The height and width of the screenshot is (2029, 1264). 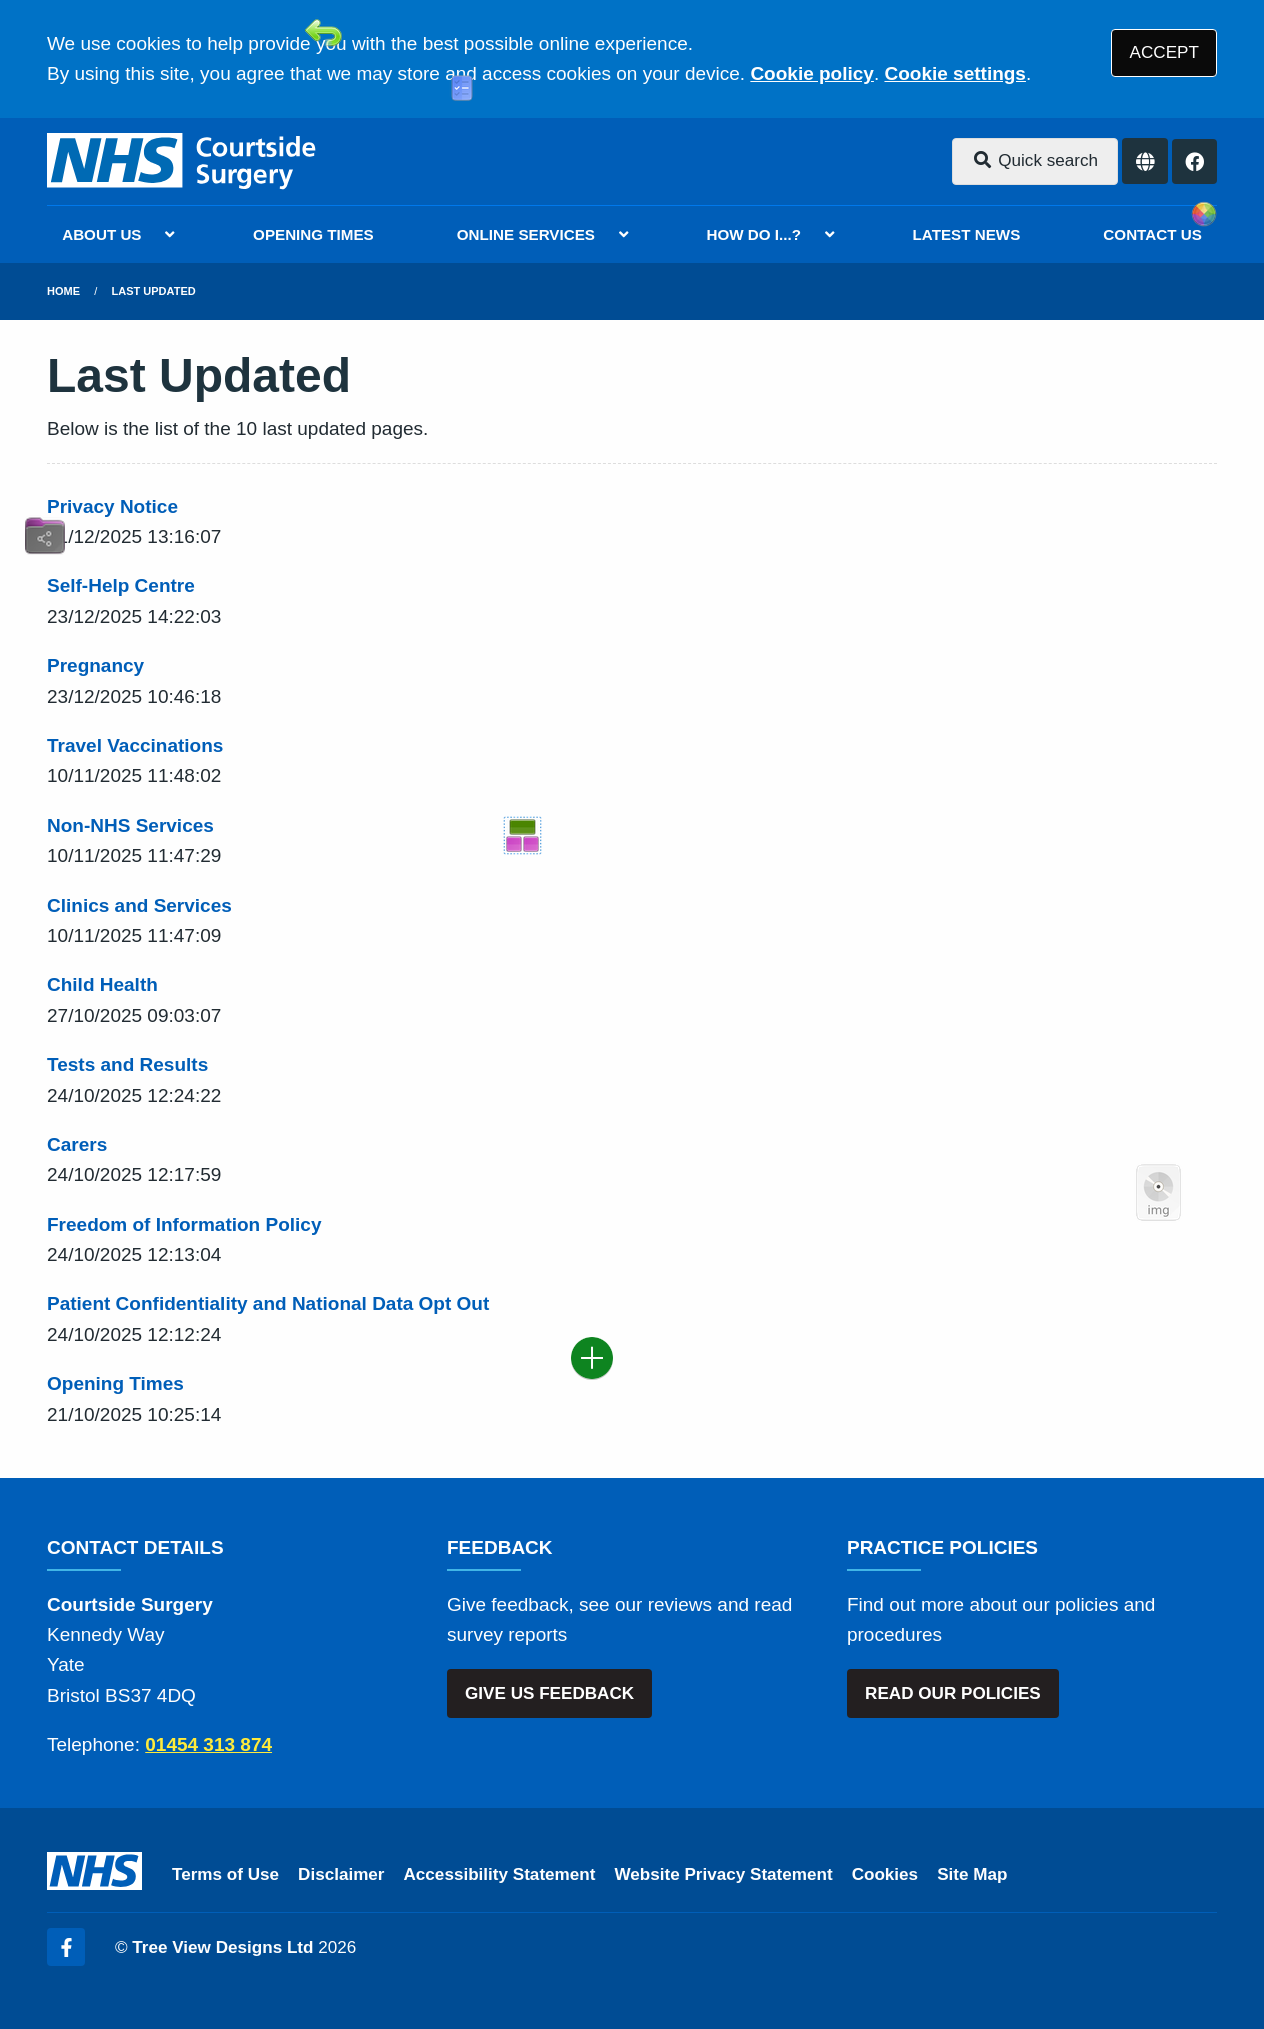 What do you see at coordinates (592, 1358) in the screenshot?
I see `add a new item to a list` at bounding box center [592, 1358].